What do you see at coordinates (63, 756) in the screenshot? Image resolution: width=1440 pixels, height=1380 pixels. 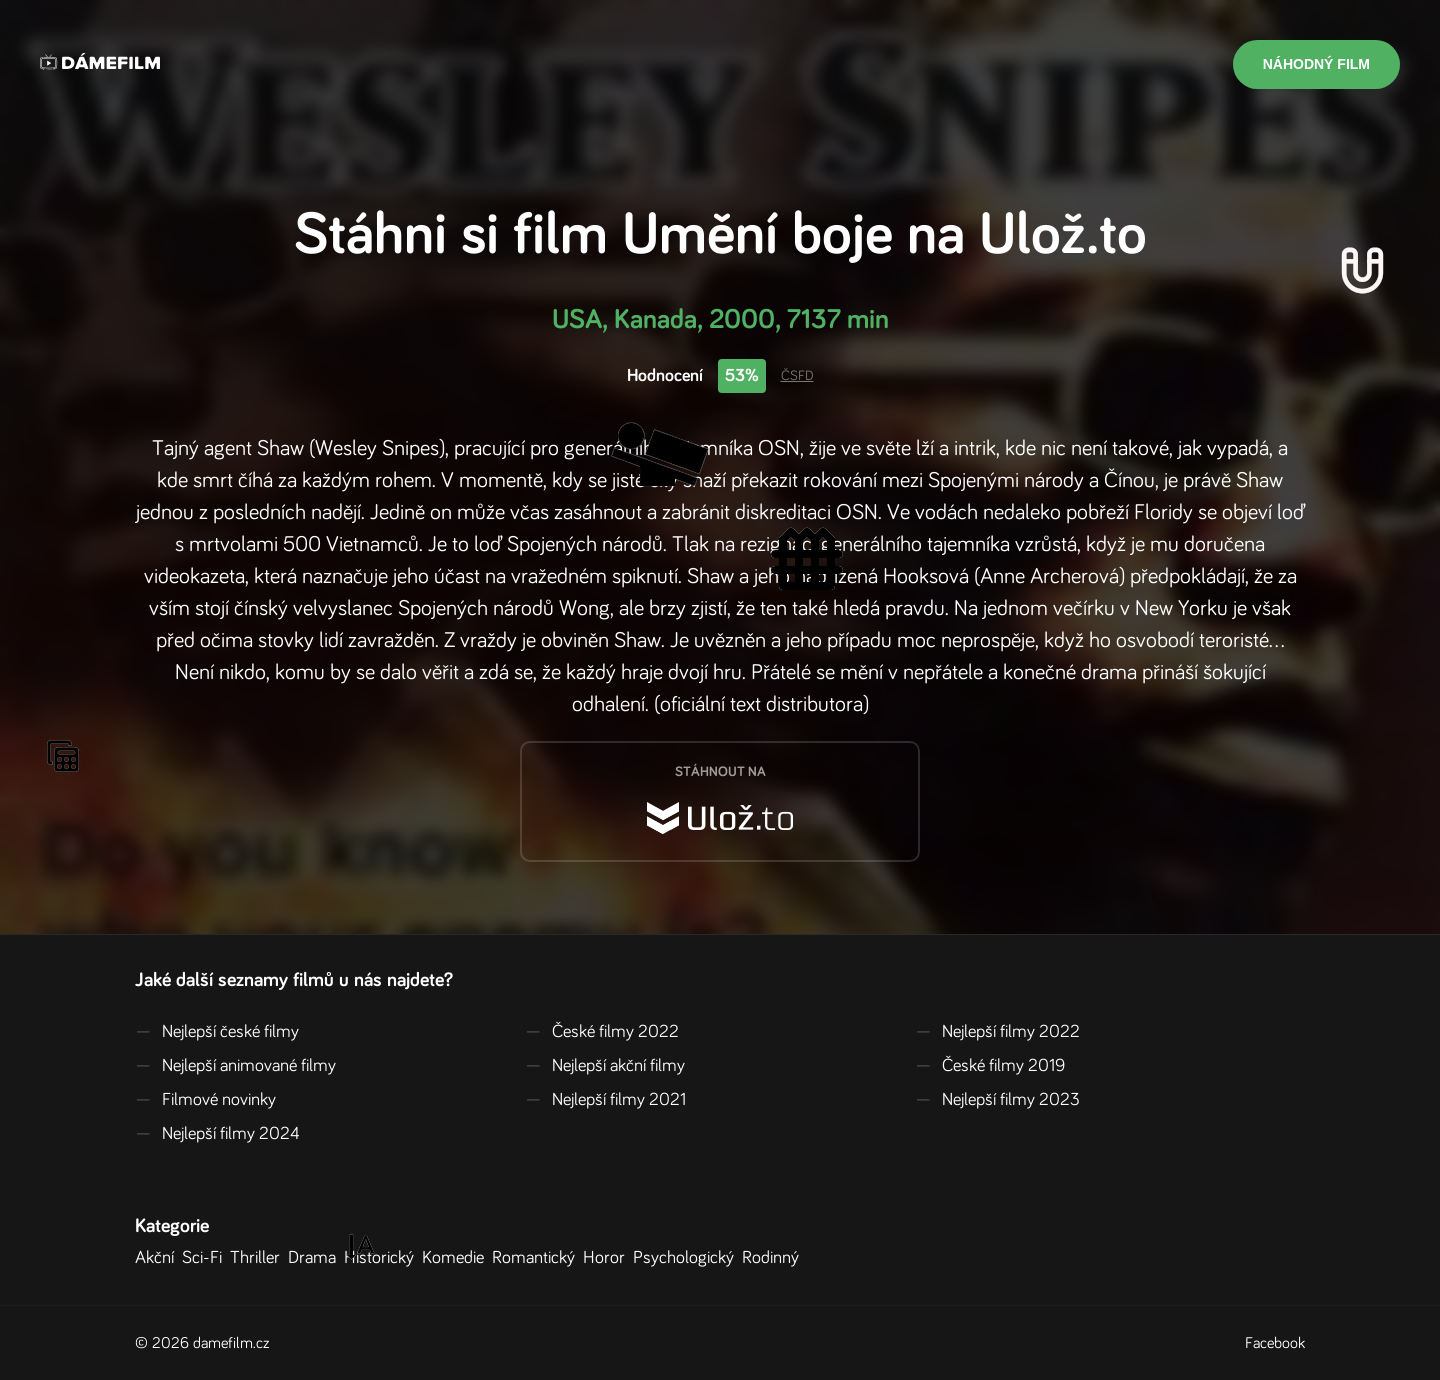 I see `switch to table view layout` at bounding box center [63, 756].